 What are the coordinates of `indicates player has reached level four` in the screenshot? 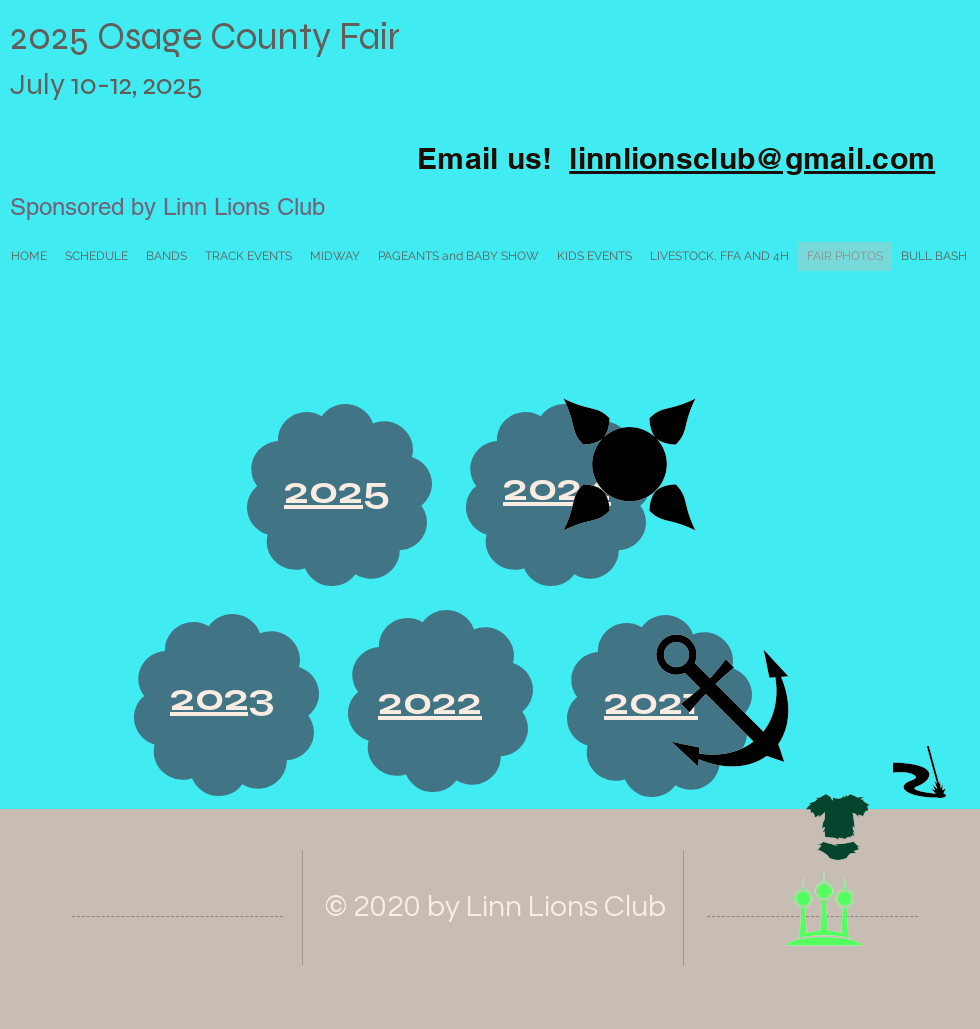 It's located at (629, 464).